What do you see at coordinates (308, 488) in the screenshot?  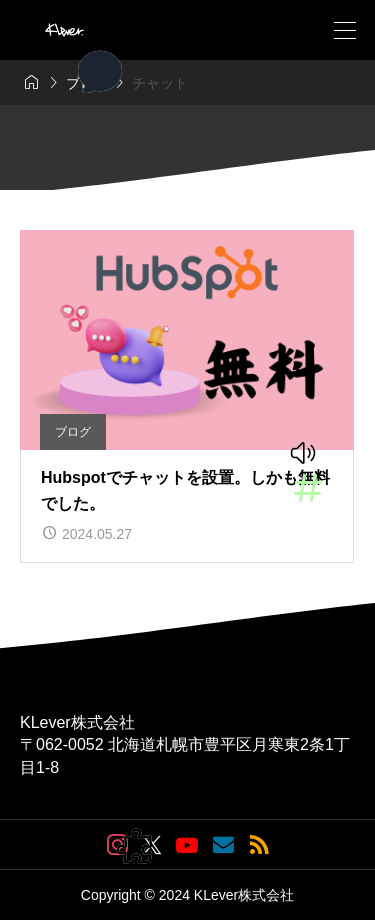 I see `view or browse hashtags` at bounding box center [308, 488].